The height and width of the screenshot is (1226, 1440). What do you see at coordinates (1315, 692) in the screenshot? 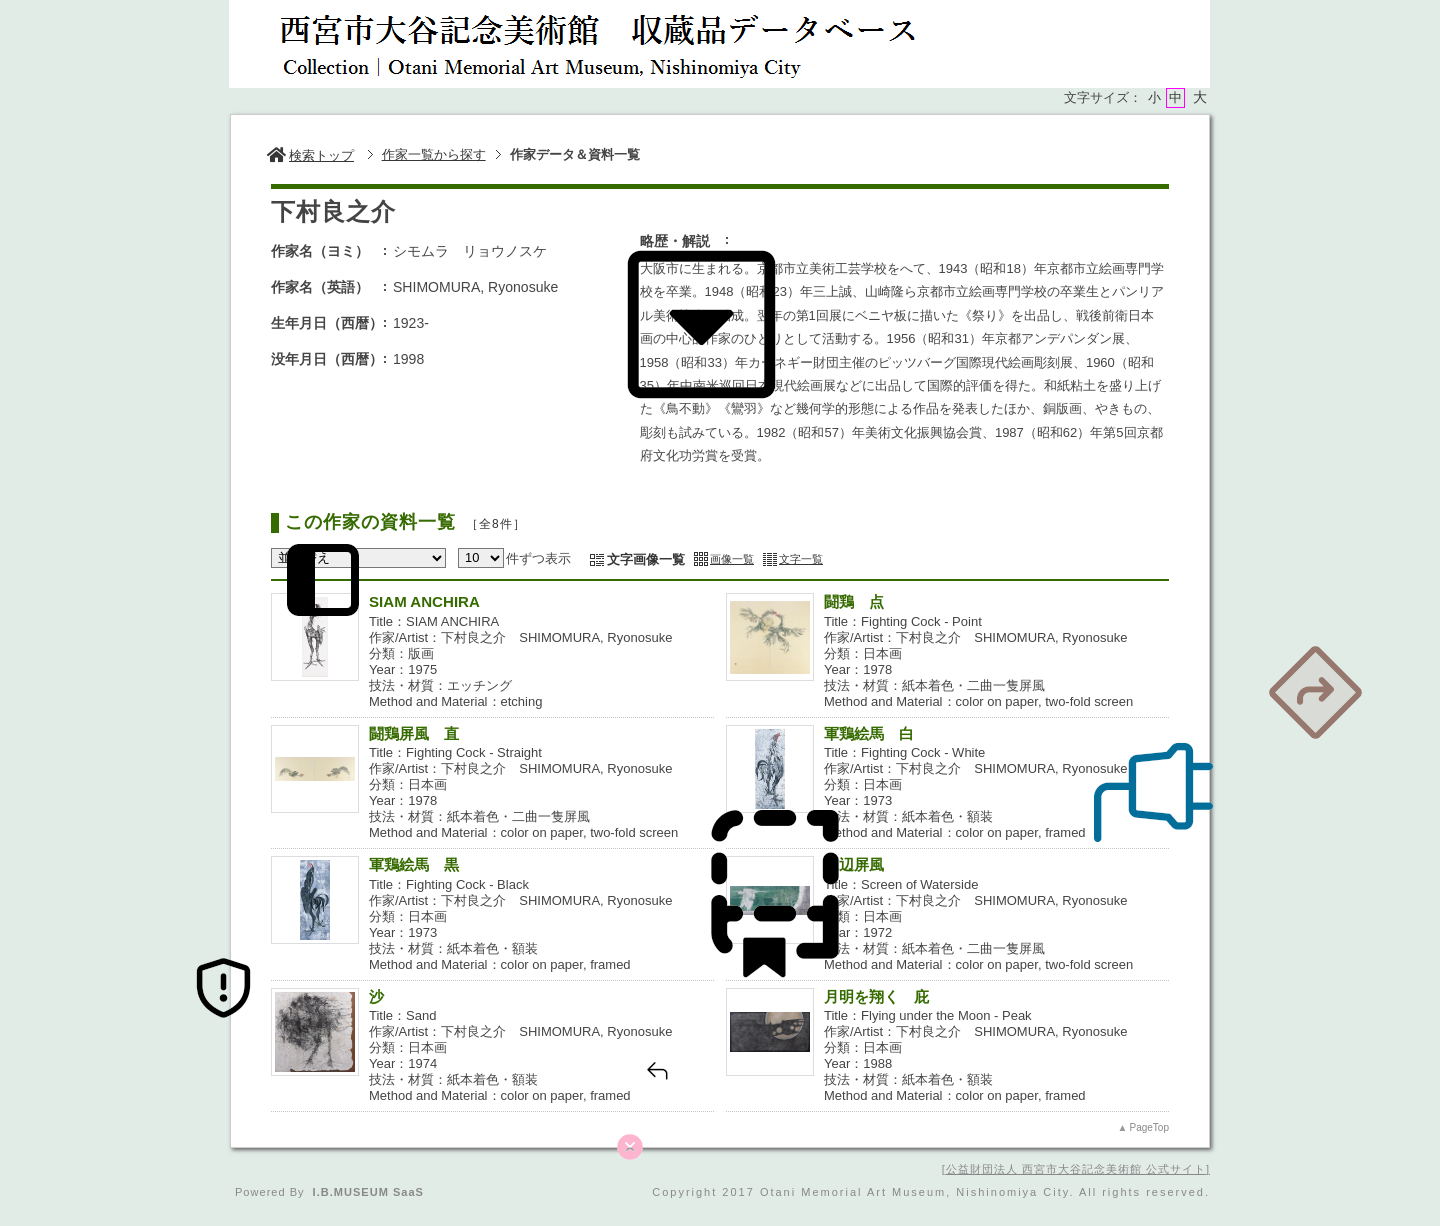
I see `indicates a turn or direction in navigation` at bounding box center [1315, 692].